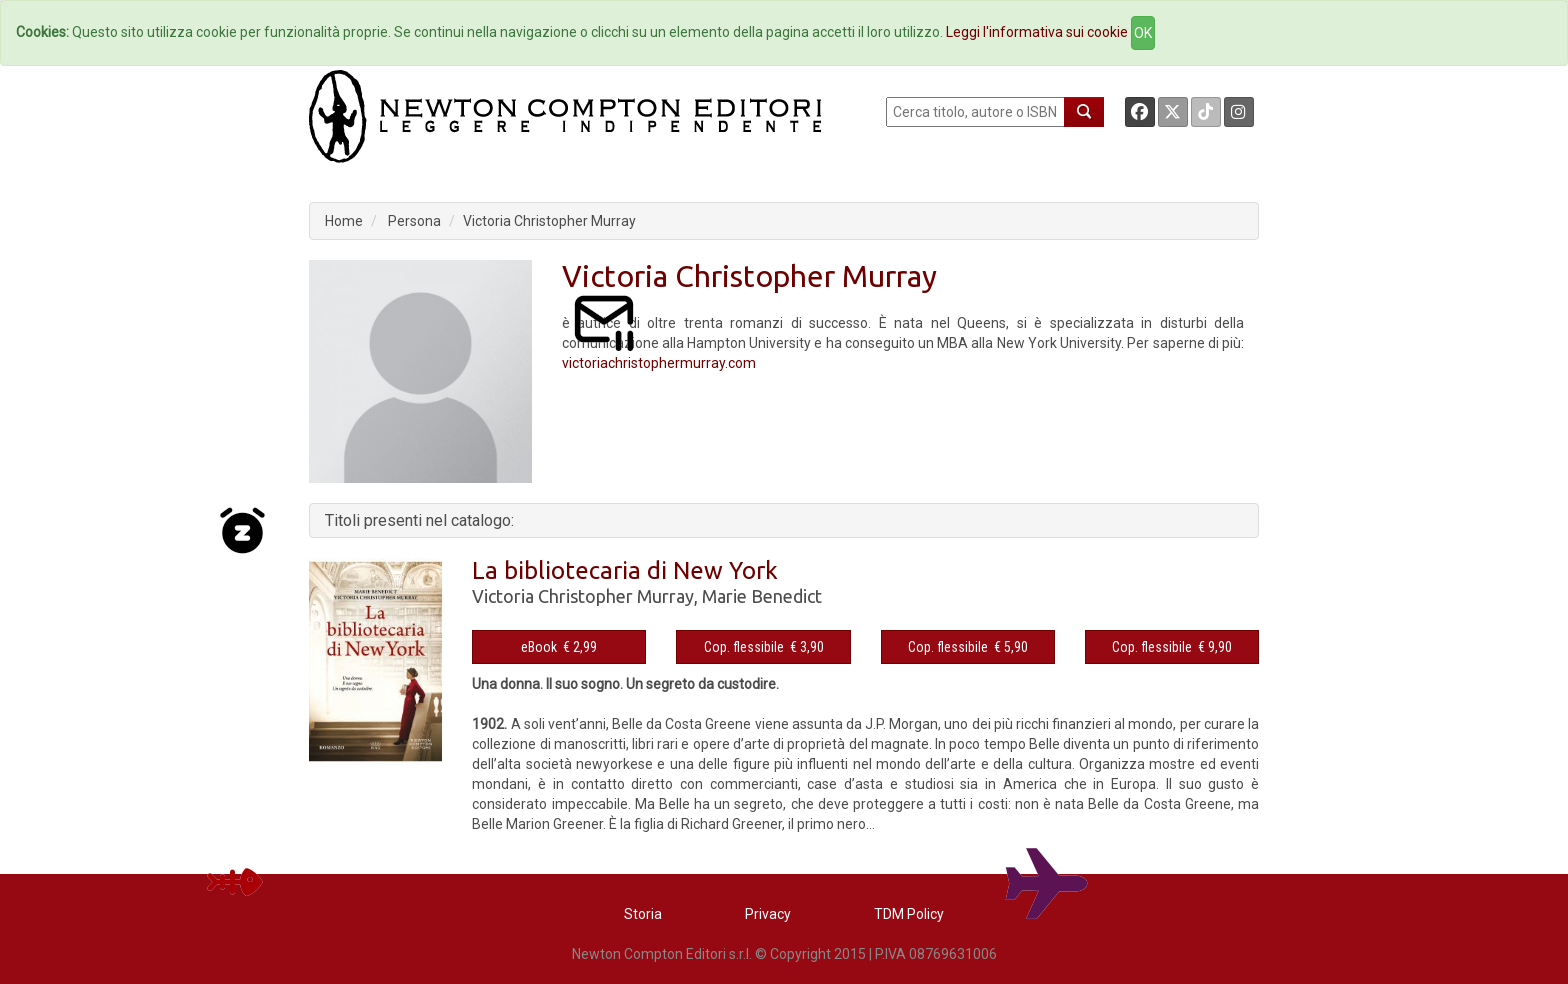  What do you see at coordinates (235, 882) in the screenshot?
I see `indicates empty state or no results found` at bounding box center [235, 882].